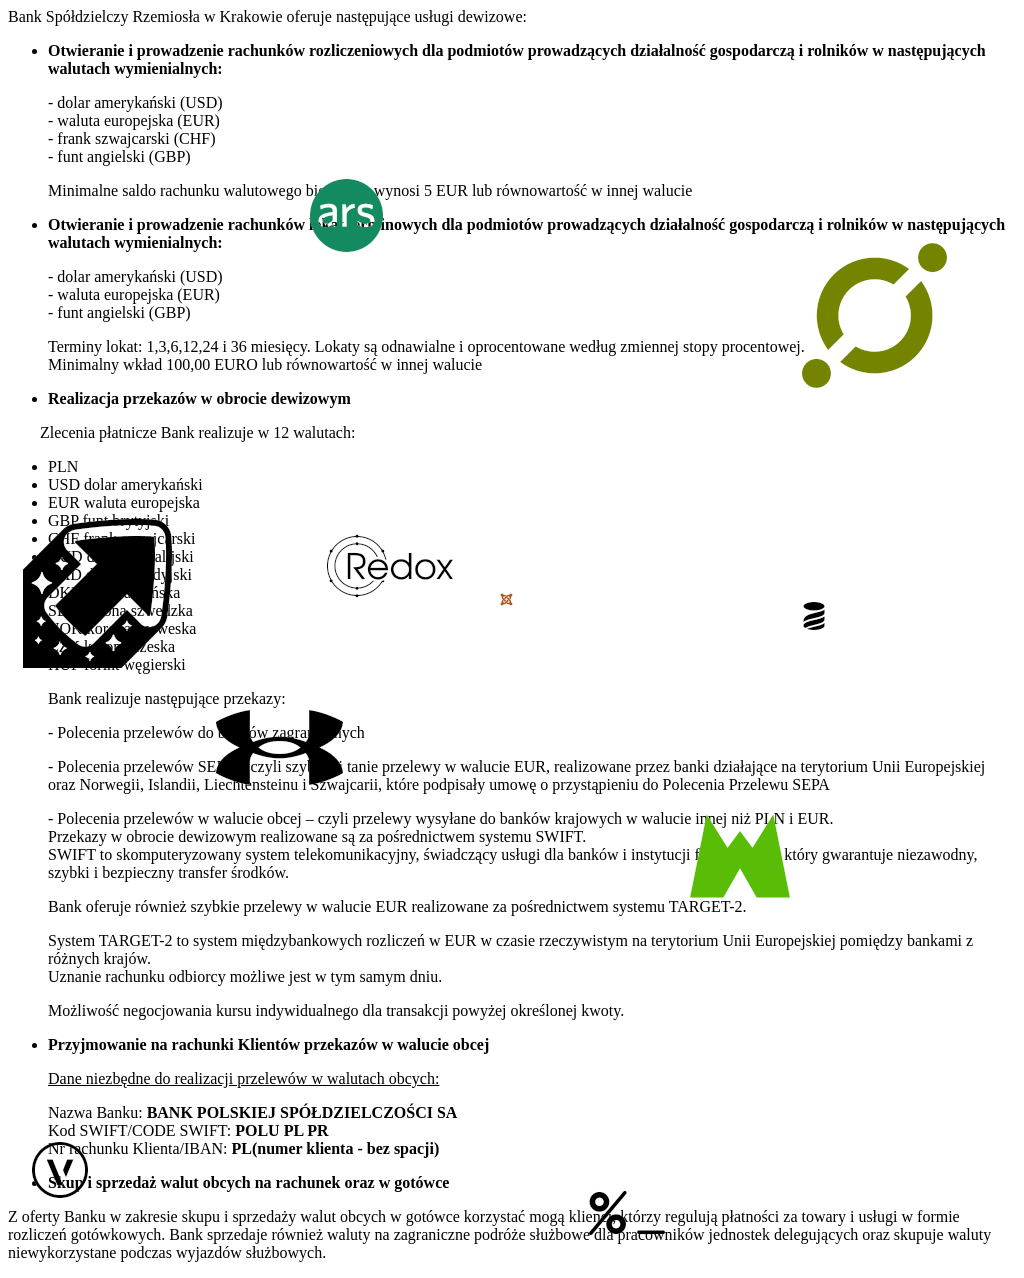  What do you see at coordinates (279, 747) in the screenshot?
I see `under armour brand logo` at bounding box center [279, 747].